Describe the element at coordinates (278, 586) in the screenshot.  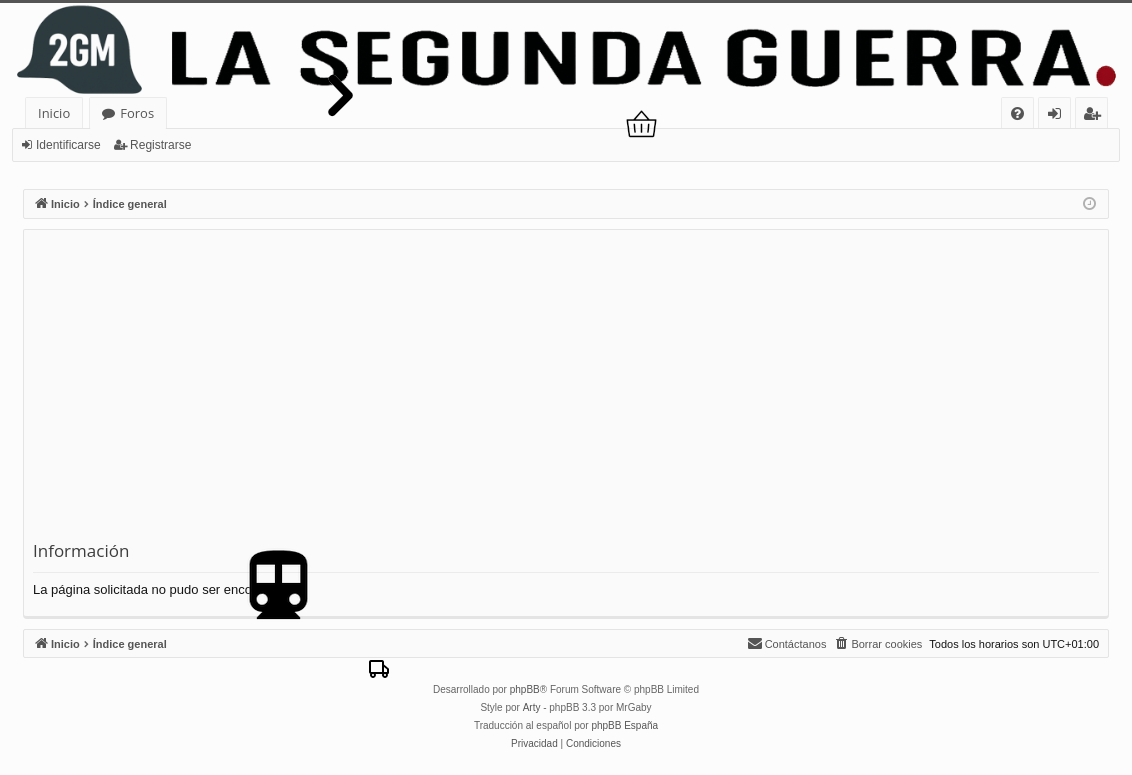
I see `get public transit directions` at that location.